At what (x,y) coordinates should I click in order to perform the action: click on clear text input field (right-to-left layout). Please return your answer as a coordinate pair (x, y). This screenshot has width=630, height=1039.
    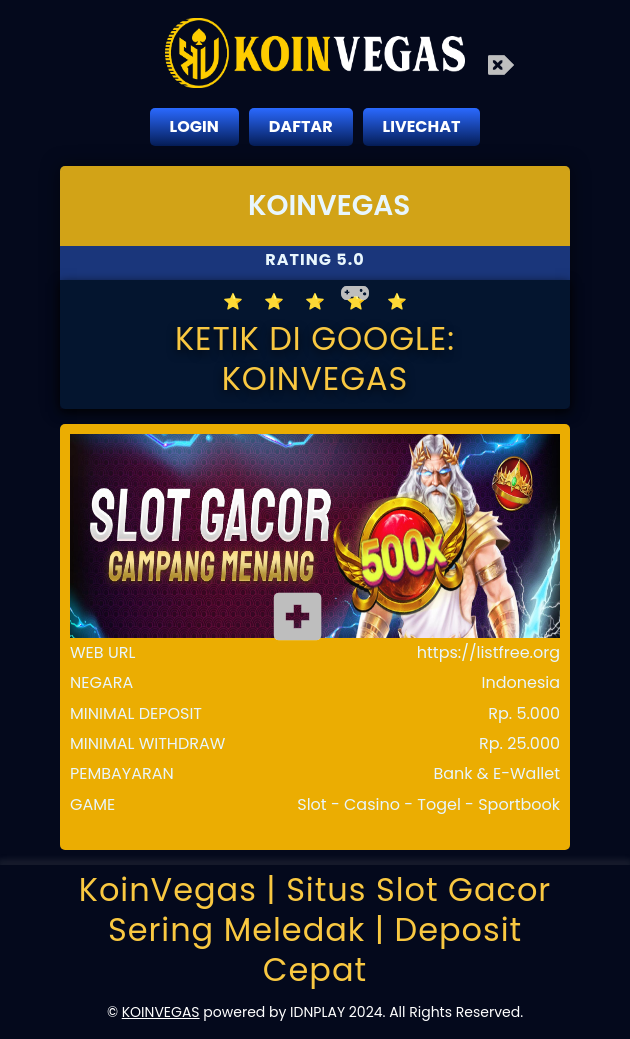
    Looking at the image, I should click on (501, 65).